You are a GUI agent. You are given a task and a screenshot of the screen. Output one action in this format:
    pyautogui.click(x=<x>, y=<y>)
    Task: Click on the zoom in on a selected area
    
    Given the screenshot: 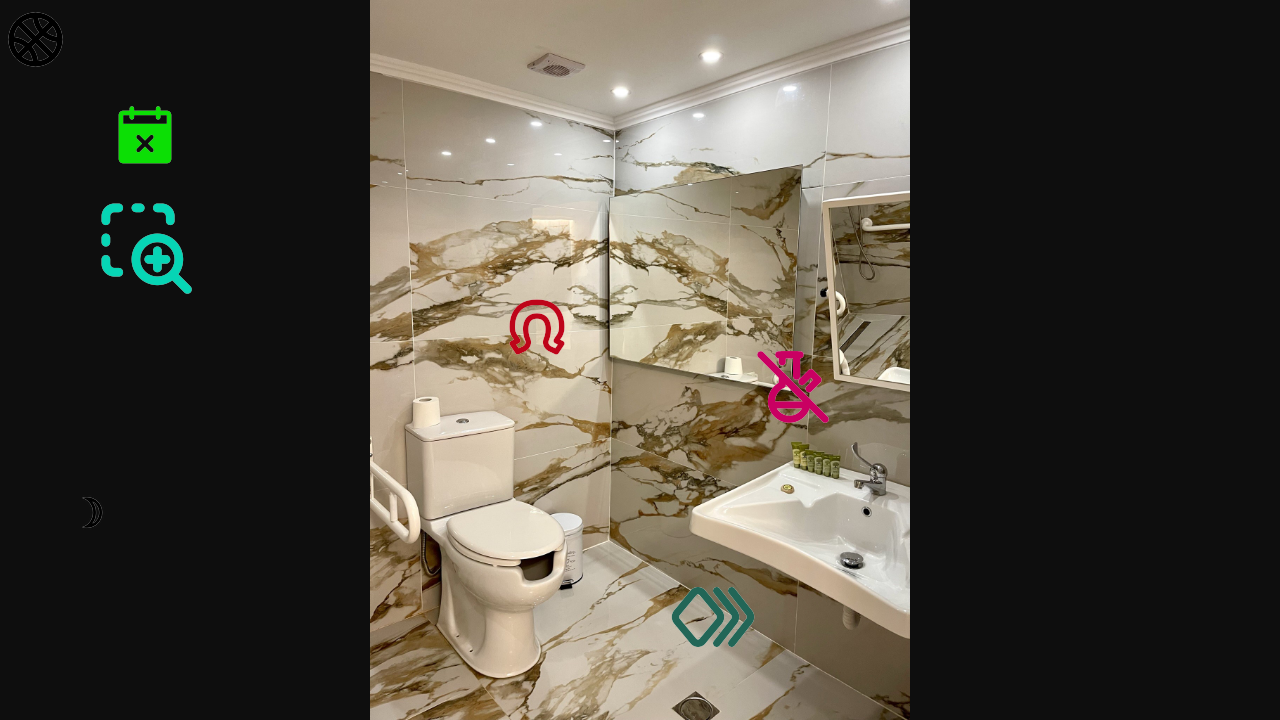 What is the action you would take?
    pyautogui.click(x=144, y=246)
    